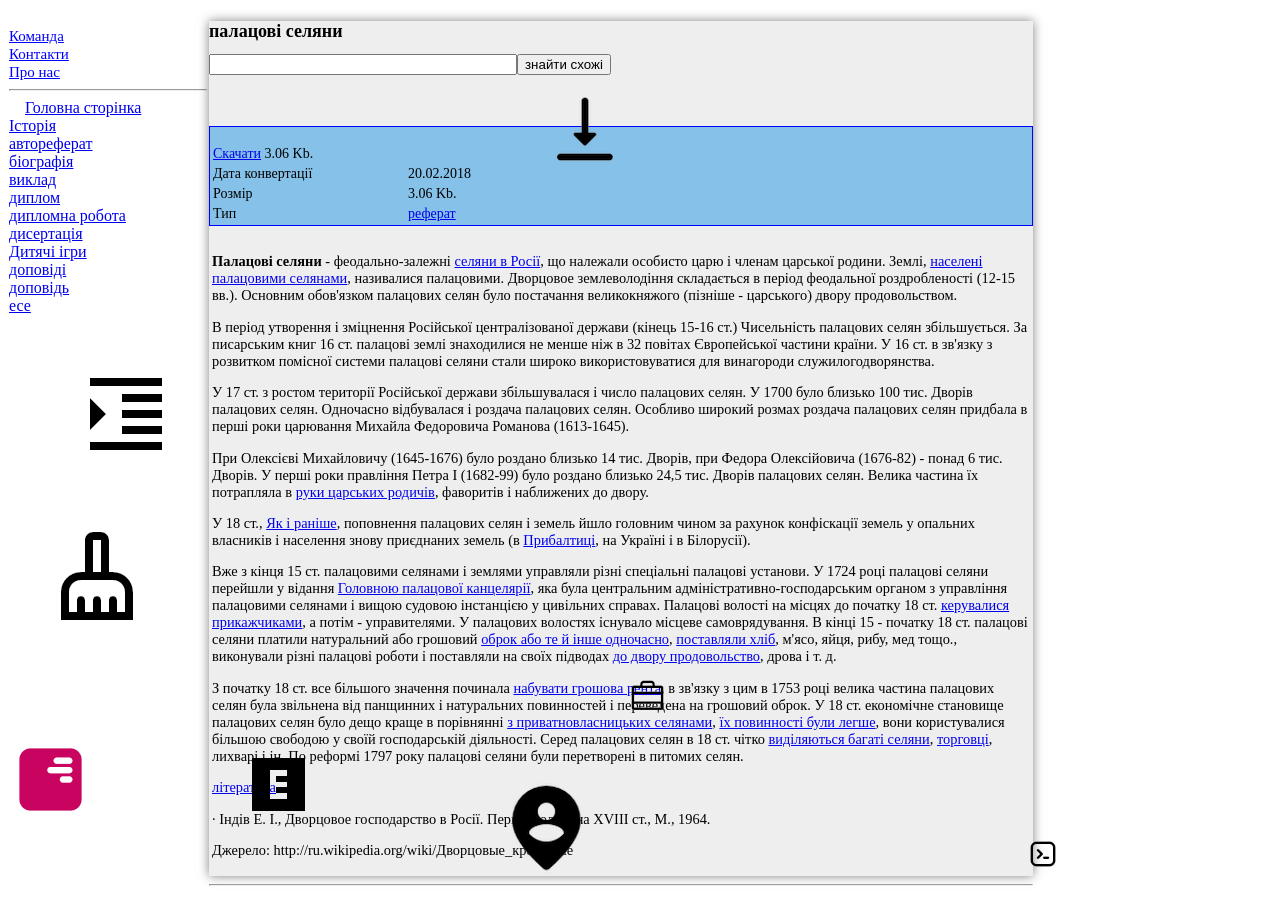 This screenshot has width=1267, height=903. What do you see at coordinates (585, 129) in the screenshot?
I see `align content to the bottom edge` at bounding box center [585, 129].